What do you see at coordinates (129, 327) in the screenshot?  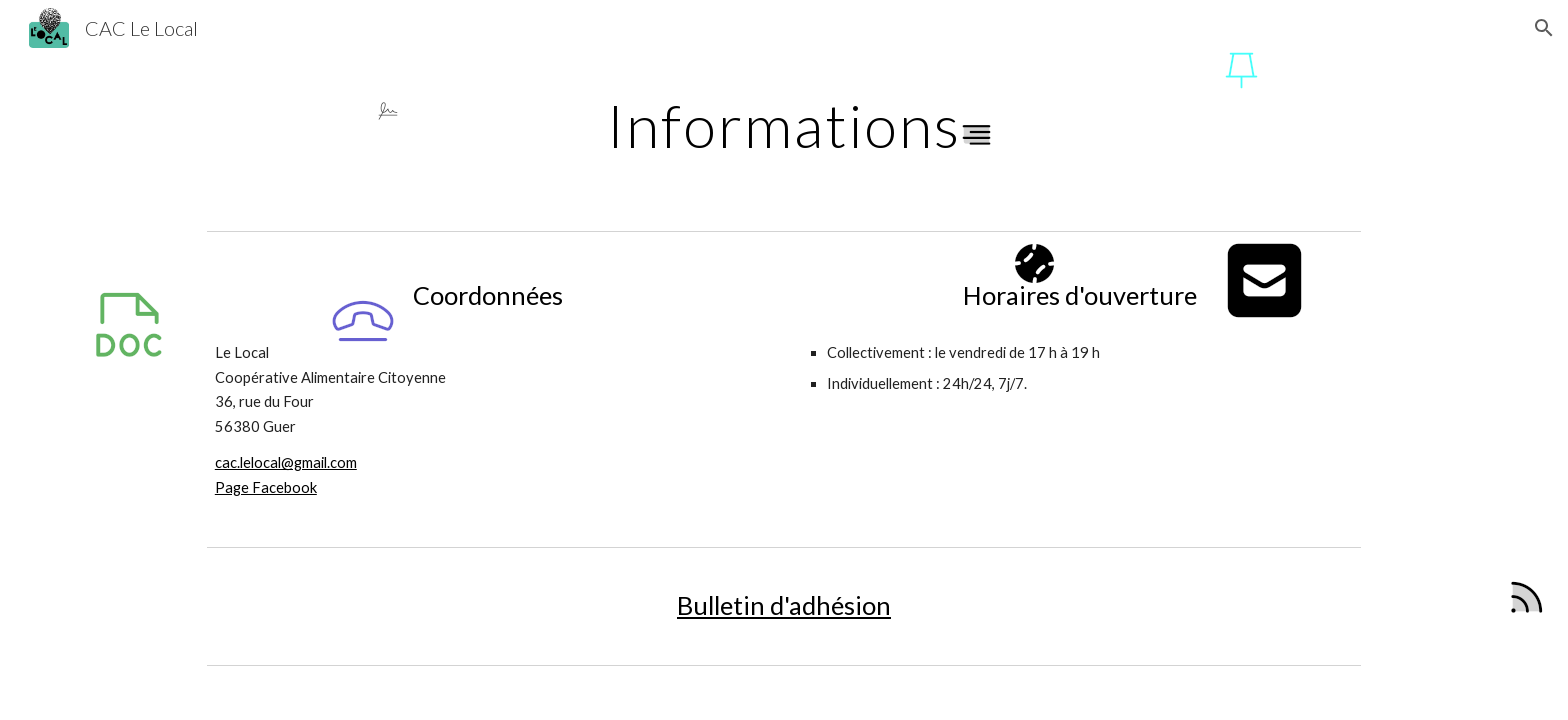 I see `open a document file` at bounding box center [129, 327].